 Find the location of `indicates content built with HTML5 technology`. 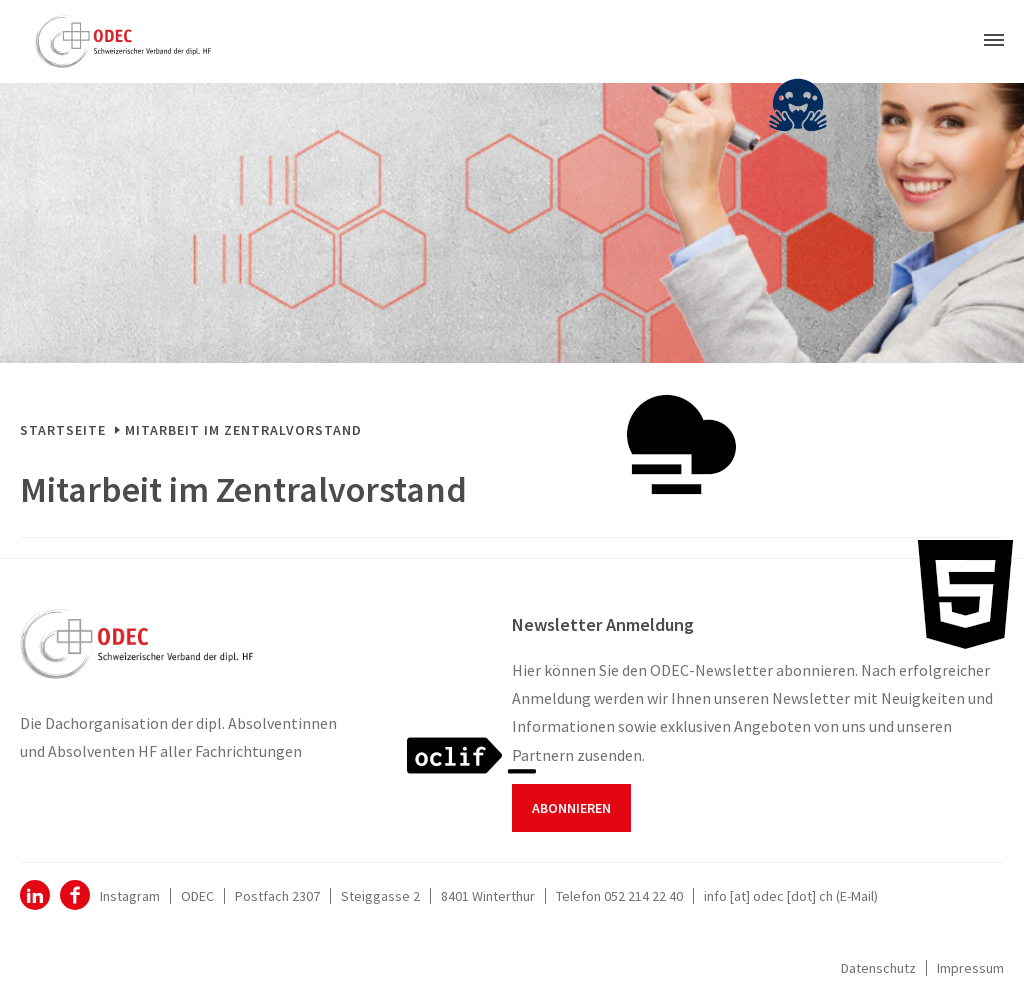

indicates content built with HTML5 technology is located at coordinates (965, 594).